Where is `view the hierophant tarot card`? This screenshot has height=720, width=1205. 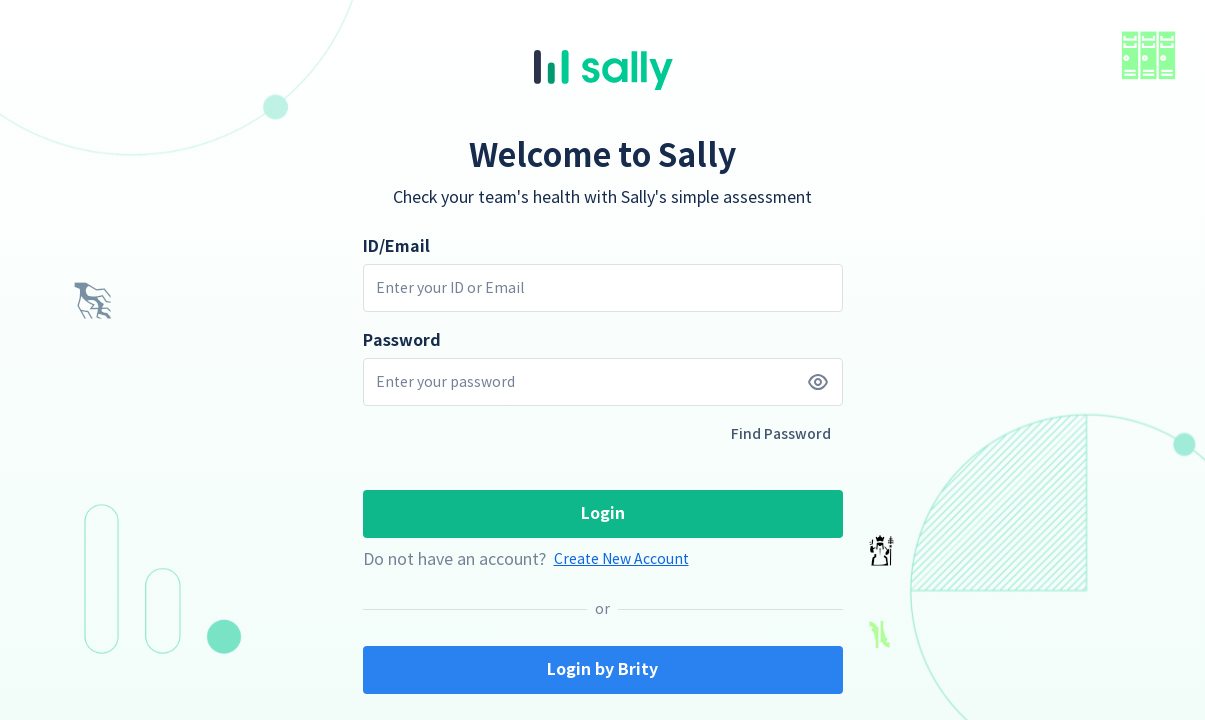 view the hierophant tarot card is located at coordinates (881, 550).